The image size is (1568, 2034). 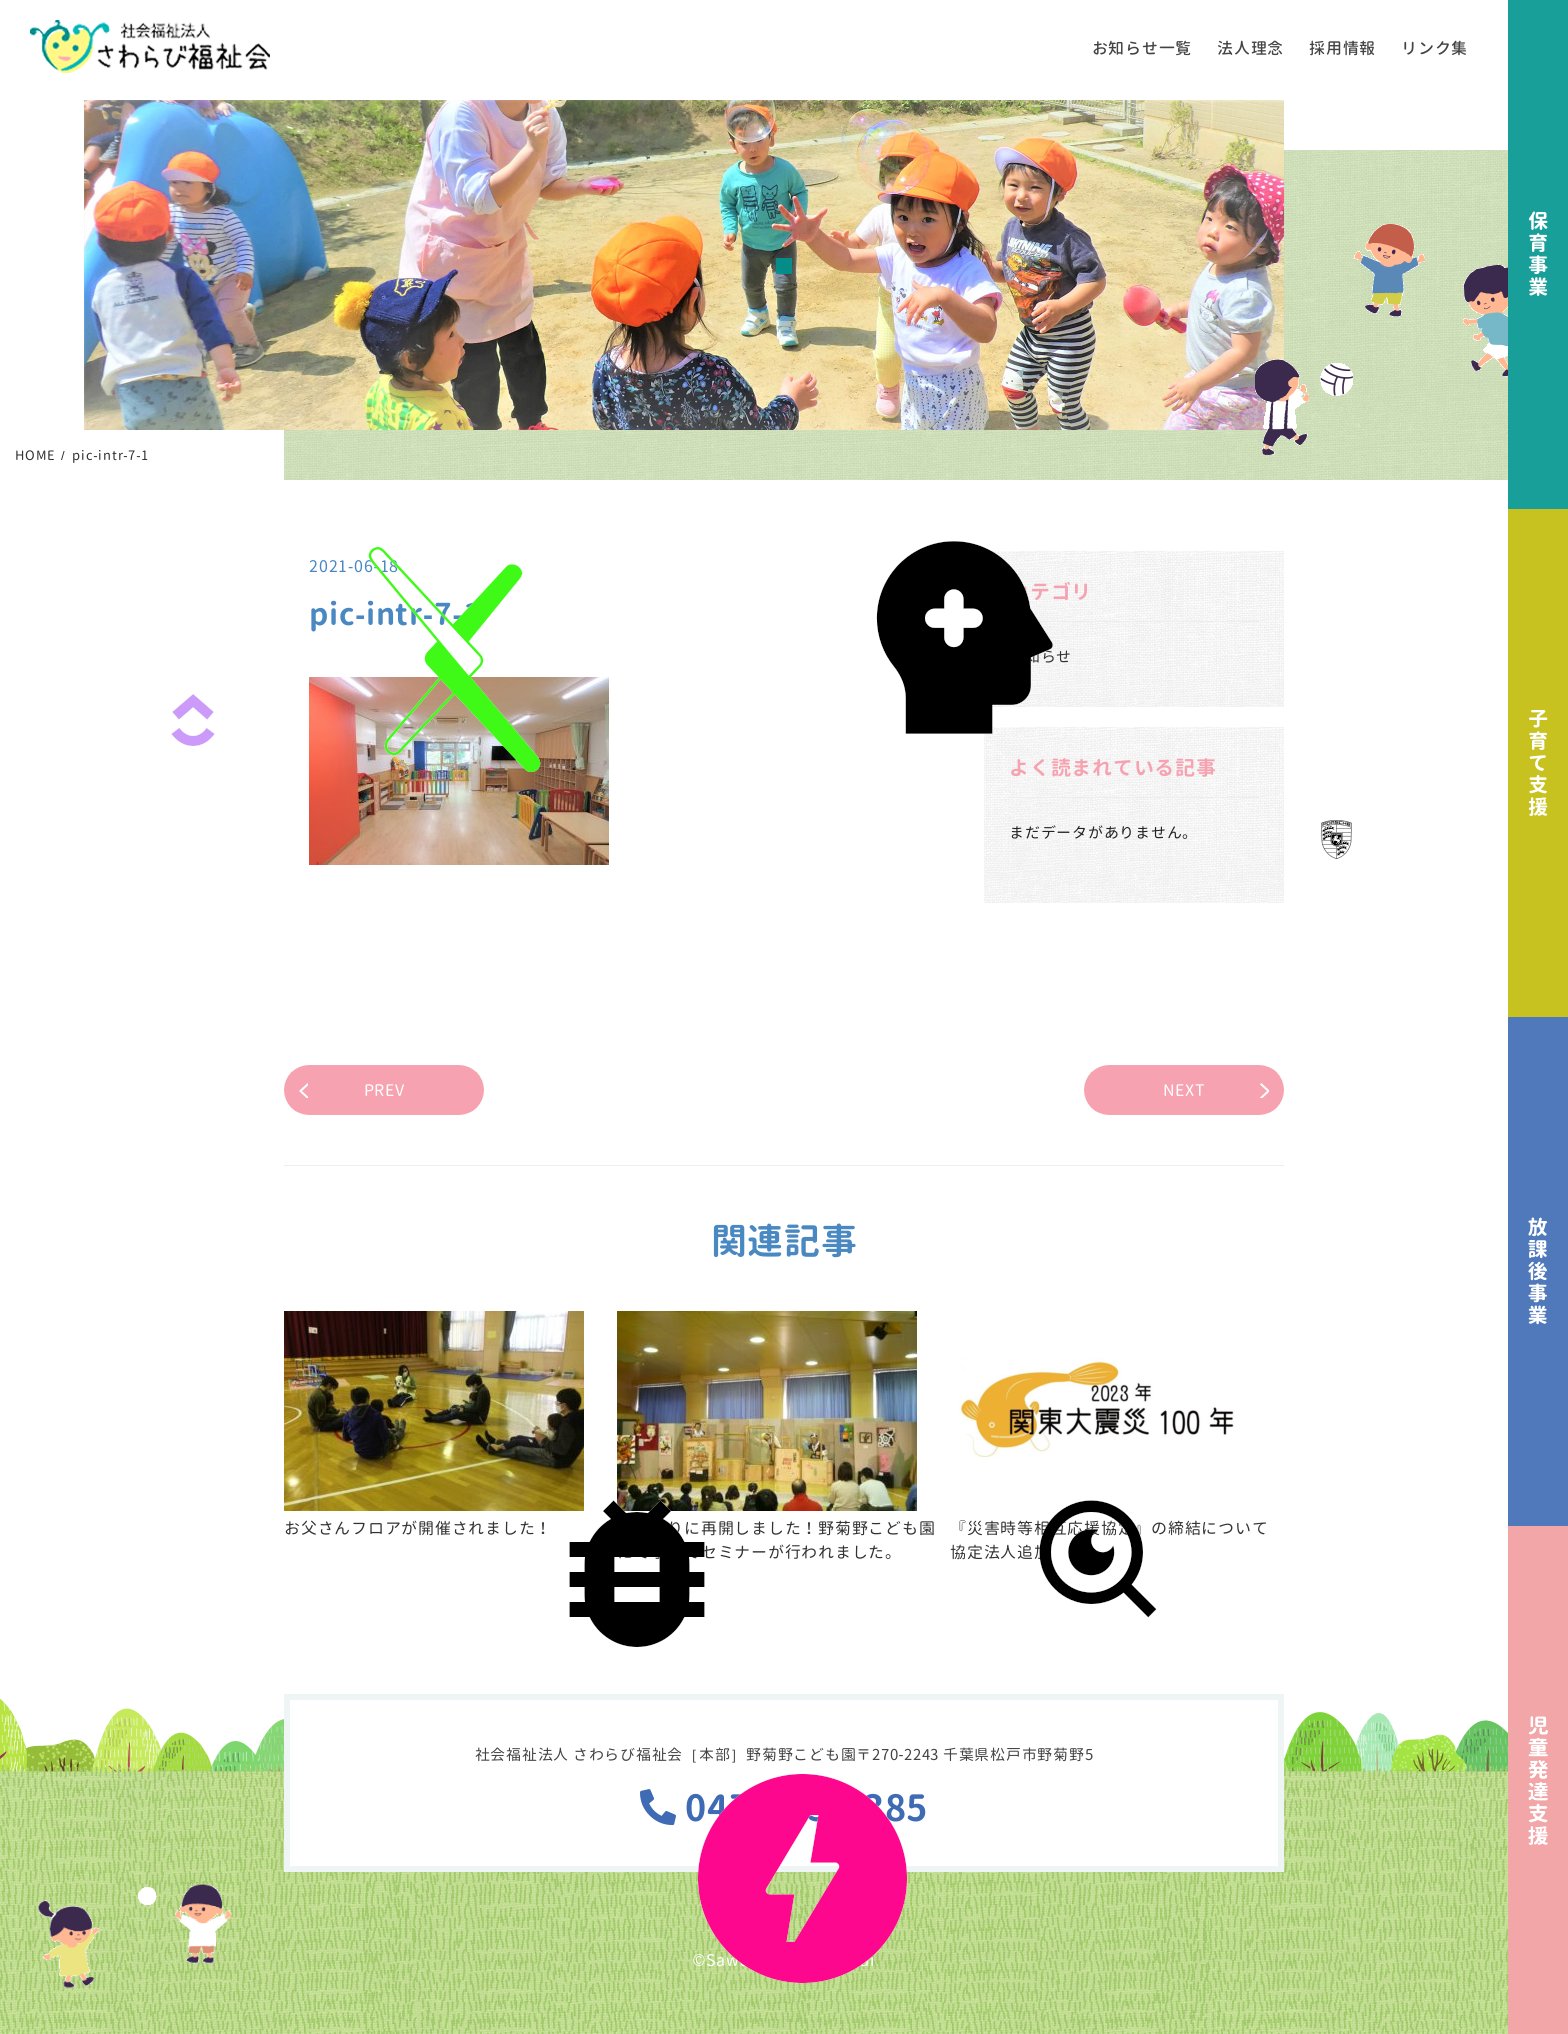 What do you see at coordinates (802, 1878) in the screenshot?
I see `AMP (Accelerated Mobile Pages) logo` at bounding box center [802, 1878].